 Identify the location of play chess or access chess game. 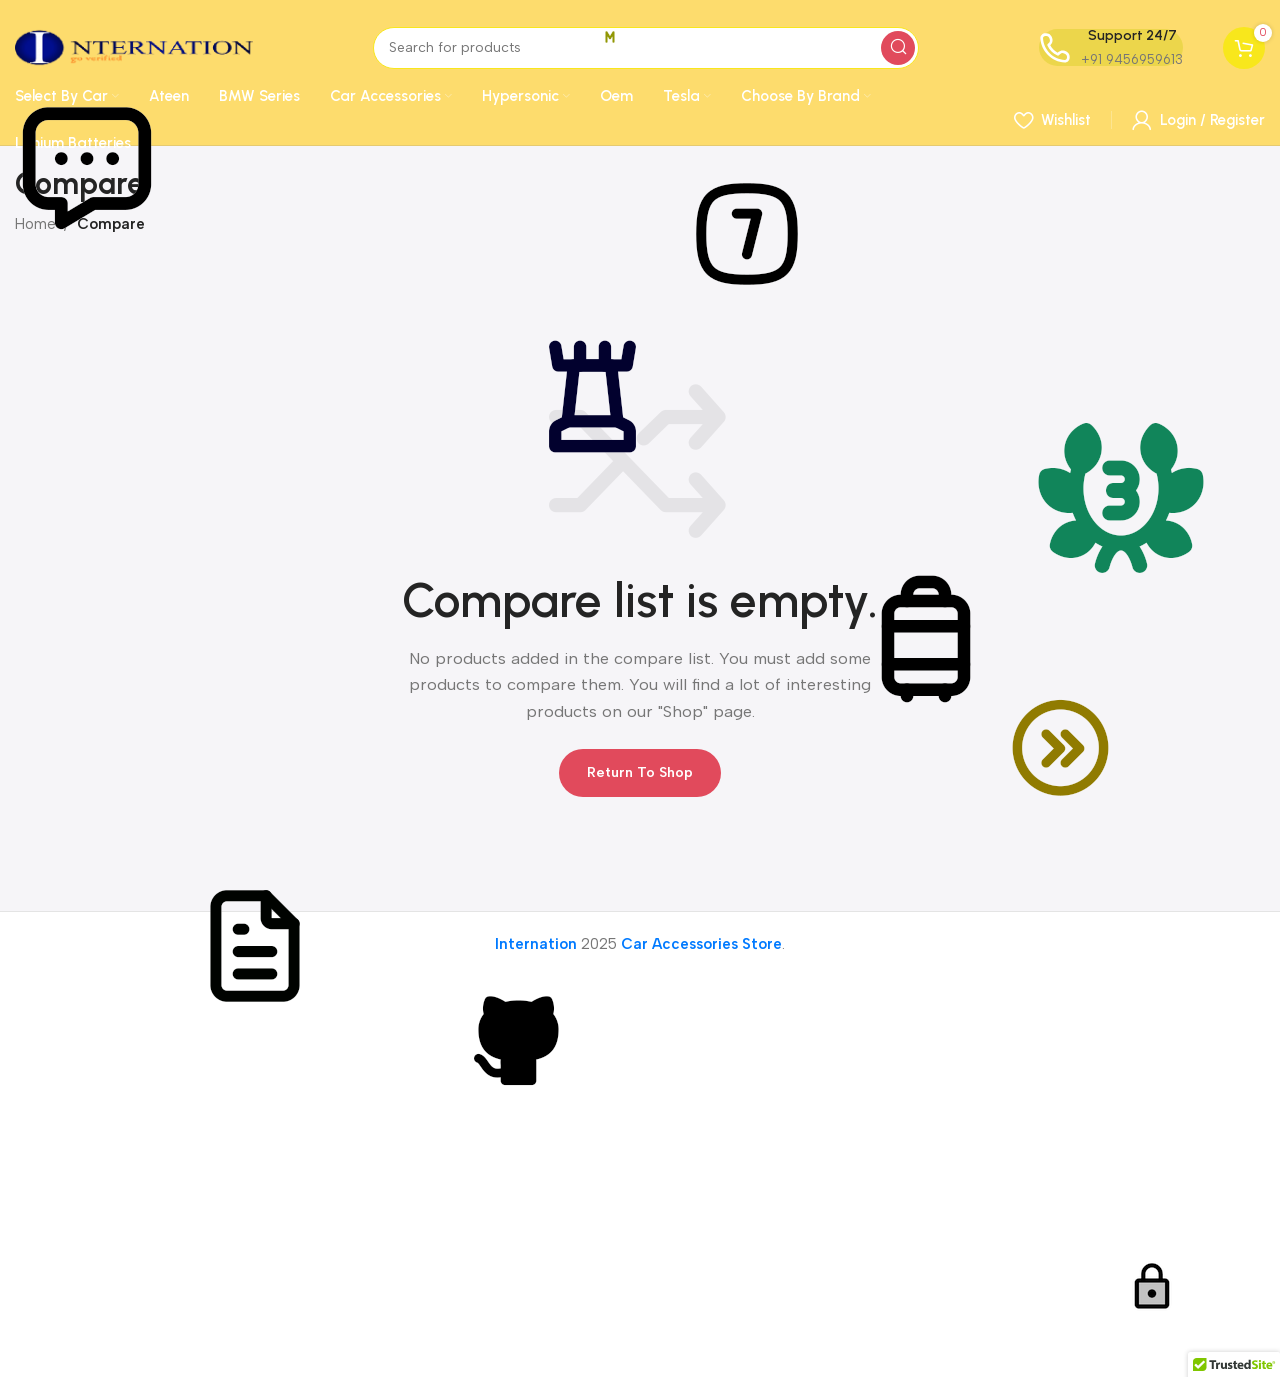
(592, 396).